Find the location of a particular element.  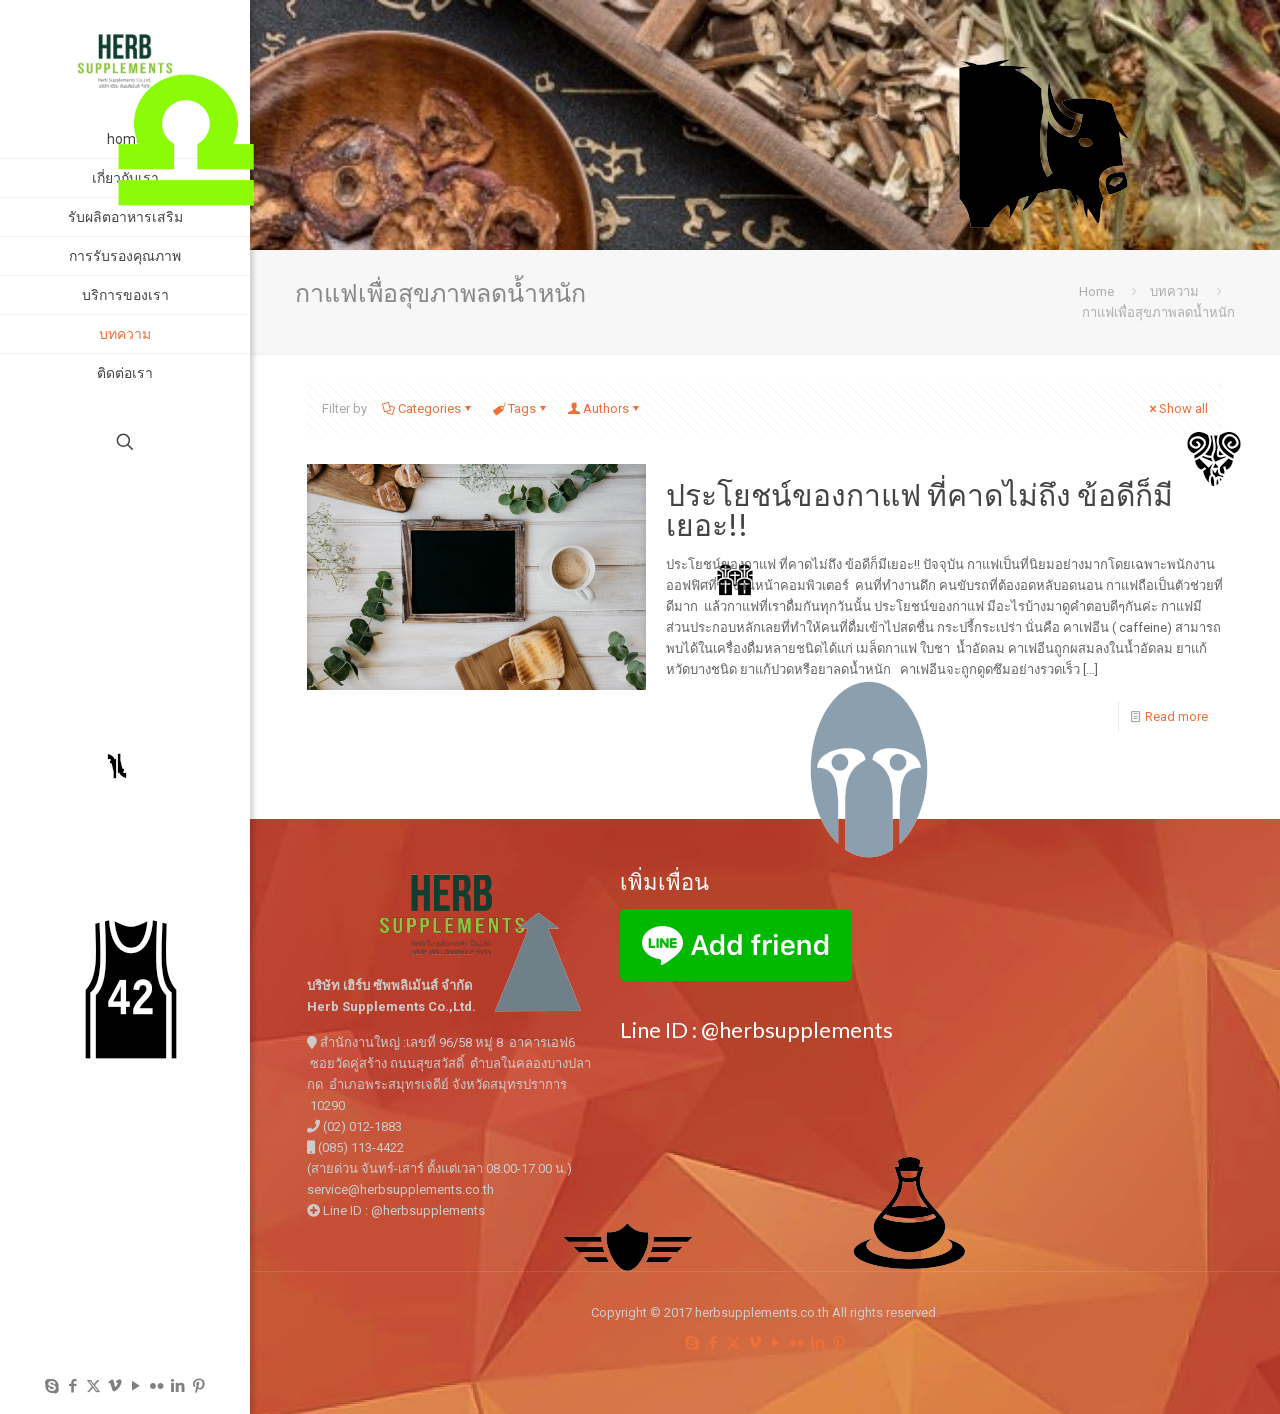

select a guitar pick or musical accessory is located at coordinates (1214, 459).